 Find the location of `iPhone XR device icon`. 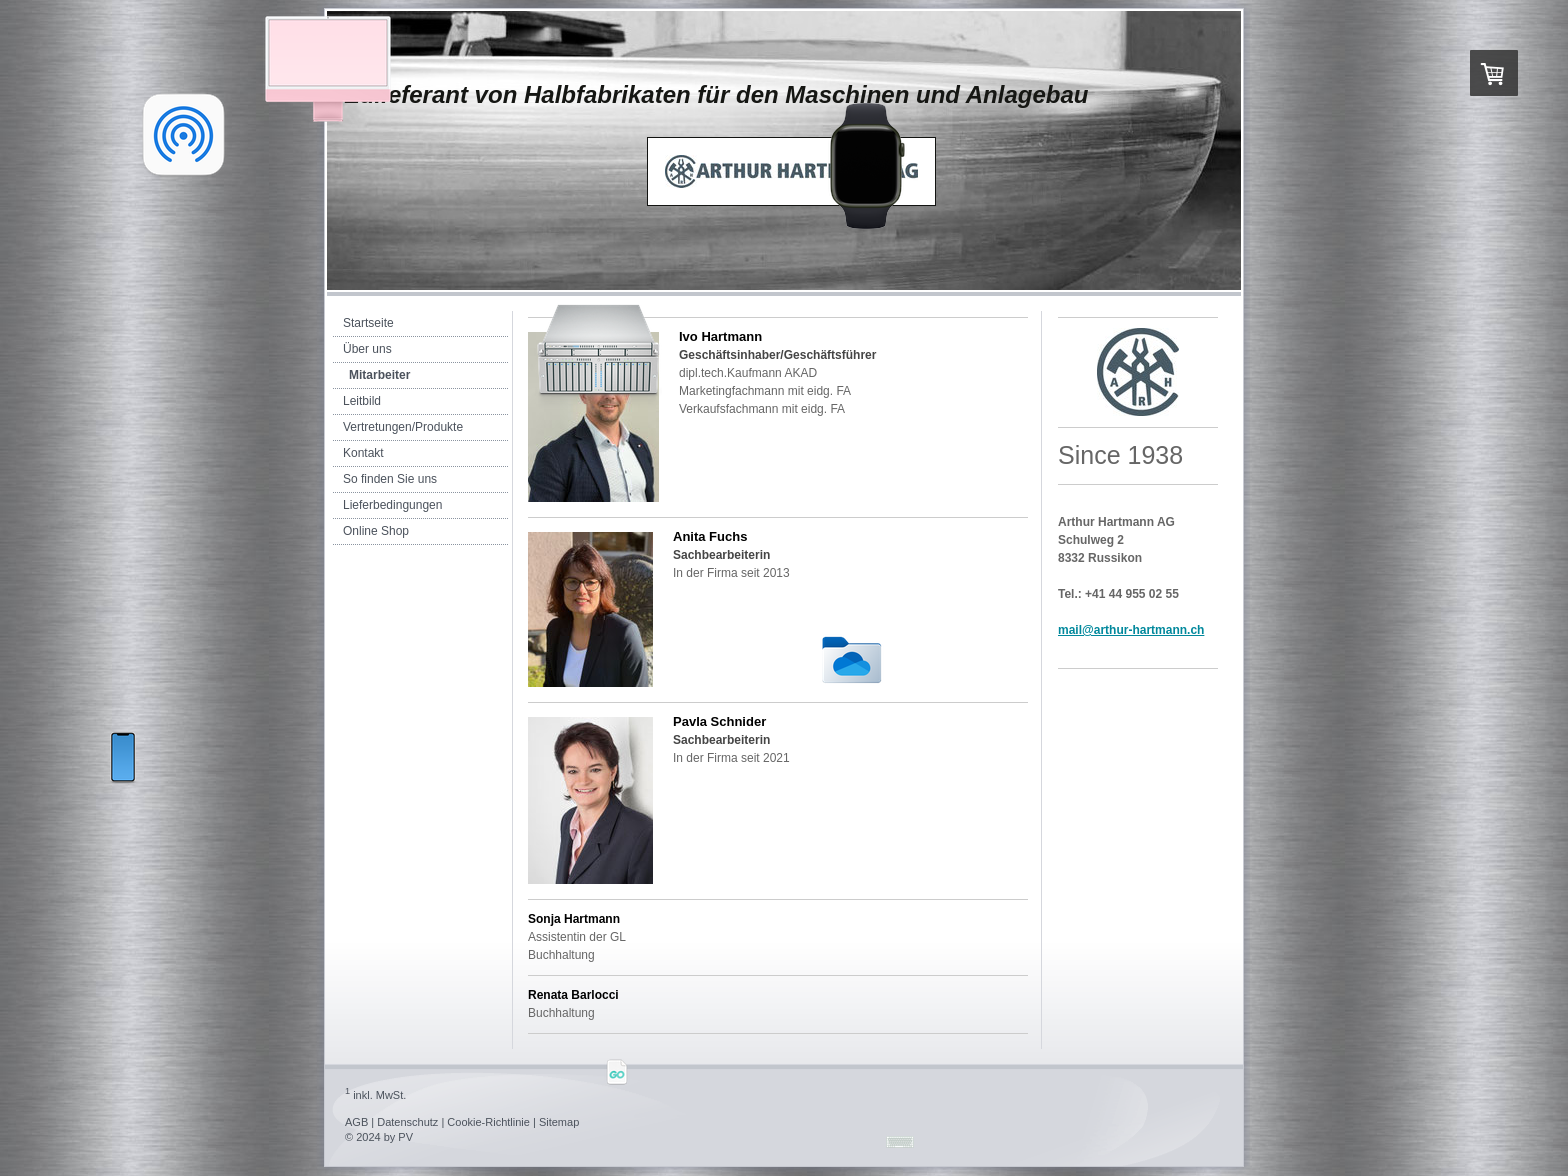

iPhone XR device icon is located at coordinates (123, 758).